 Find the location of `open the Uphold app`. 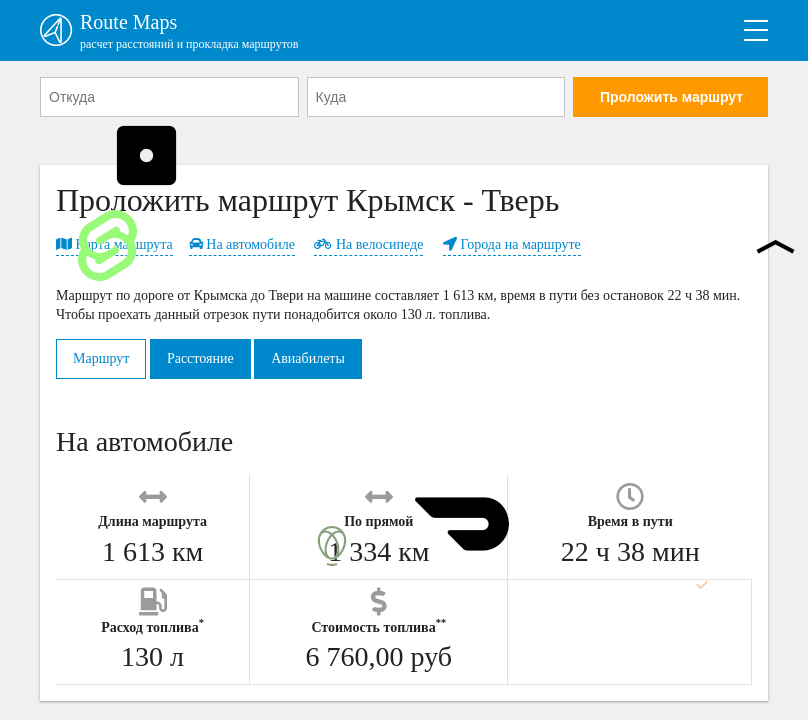

open the Uphold app is located at coordinates (332, 546).